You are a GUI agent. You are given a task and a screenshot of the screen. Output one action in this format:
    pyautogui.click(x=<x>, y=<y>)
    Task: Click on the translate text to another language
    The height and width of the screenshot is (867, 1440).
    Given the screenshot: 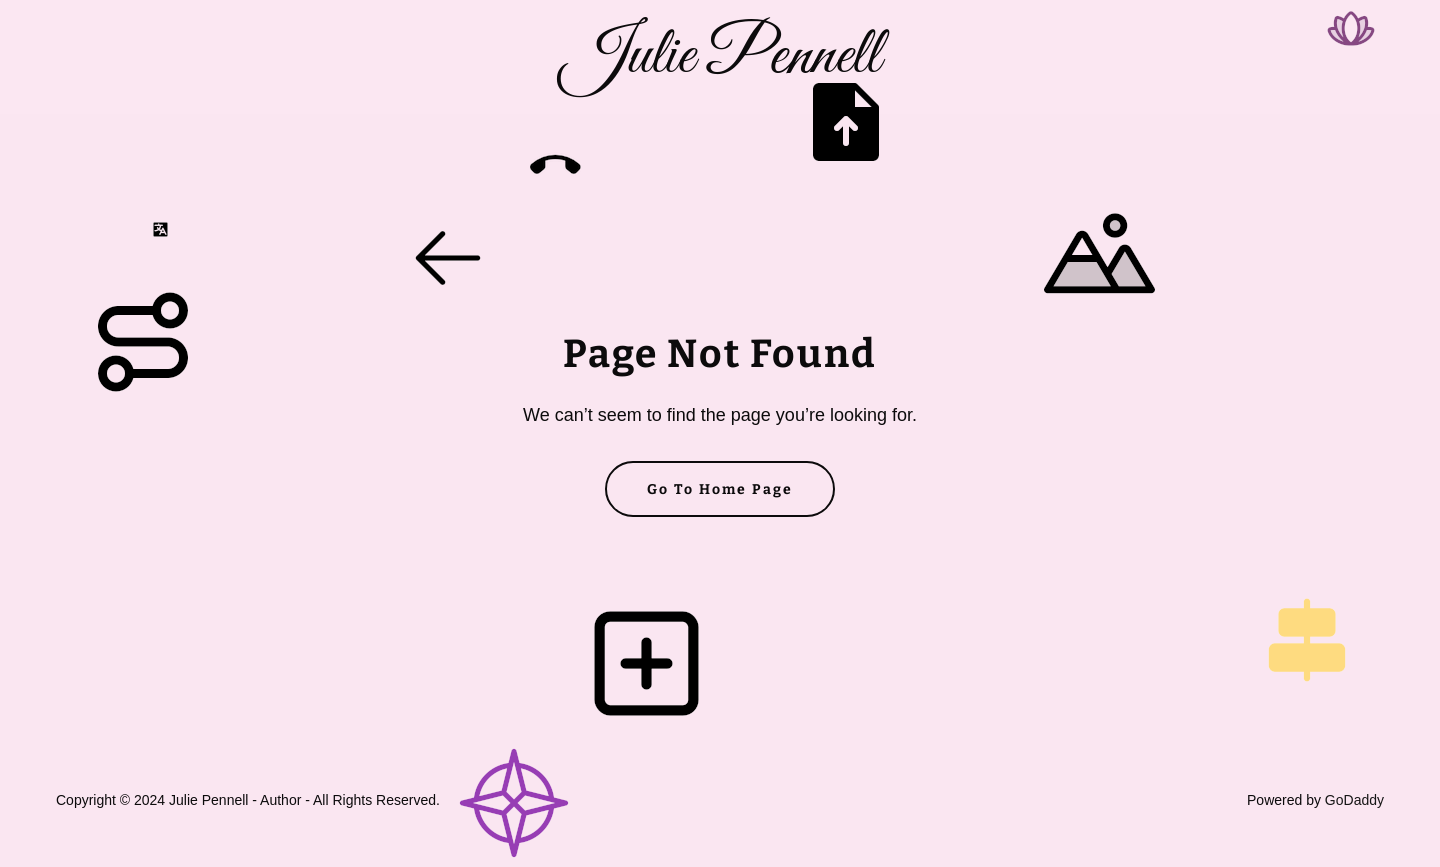 What is the action you would take?
    pyautogui.click(x=160, y=229)
    